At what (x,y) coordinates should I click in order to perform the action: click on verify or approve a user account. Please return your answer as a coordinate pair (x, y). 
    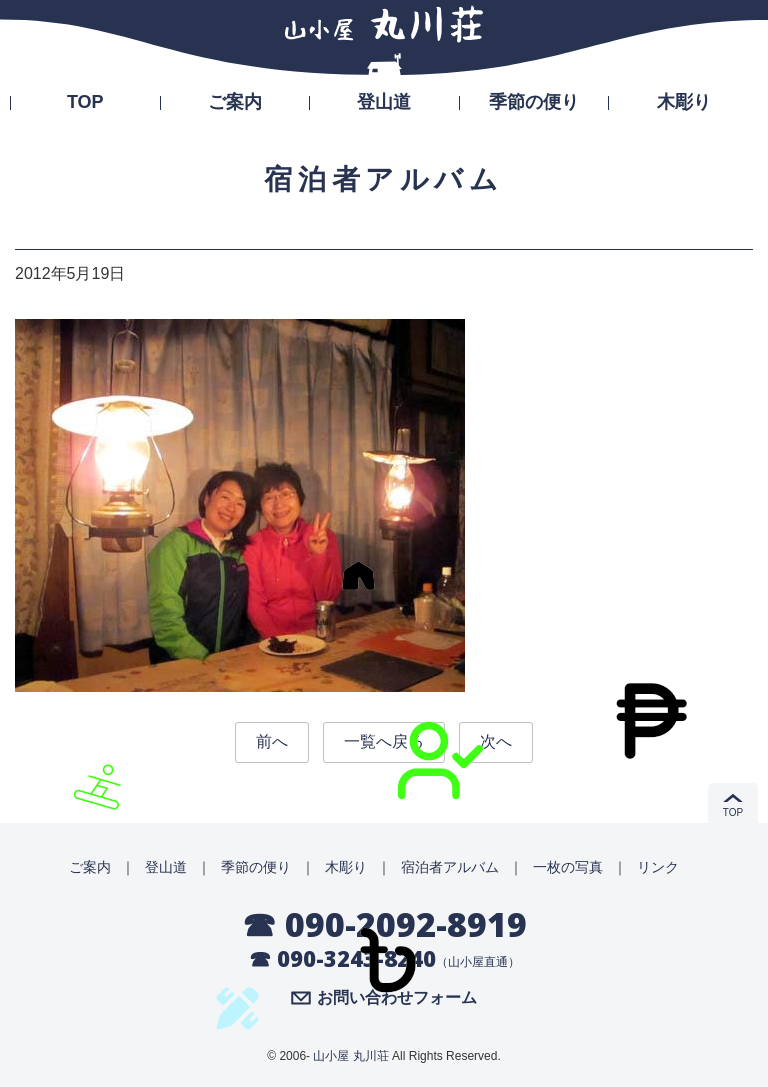
    Looking at the image, I should click on (440, 760).